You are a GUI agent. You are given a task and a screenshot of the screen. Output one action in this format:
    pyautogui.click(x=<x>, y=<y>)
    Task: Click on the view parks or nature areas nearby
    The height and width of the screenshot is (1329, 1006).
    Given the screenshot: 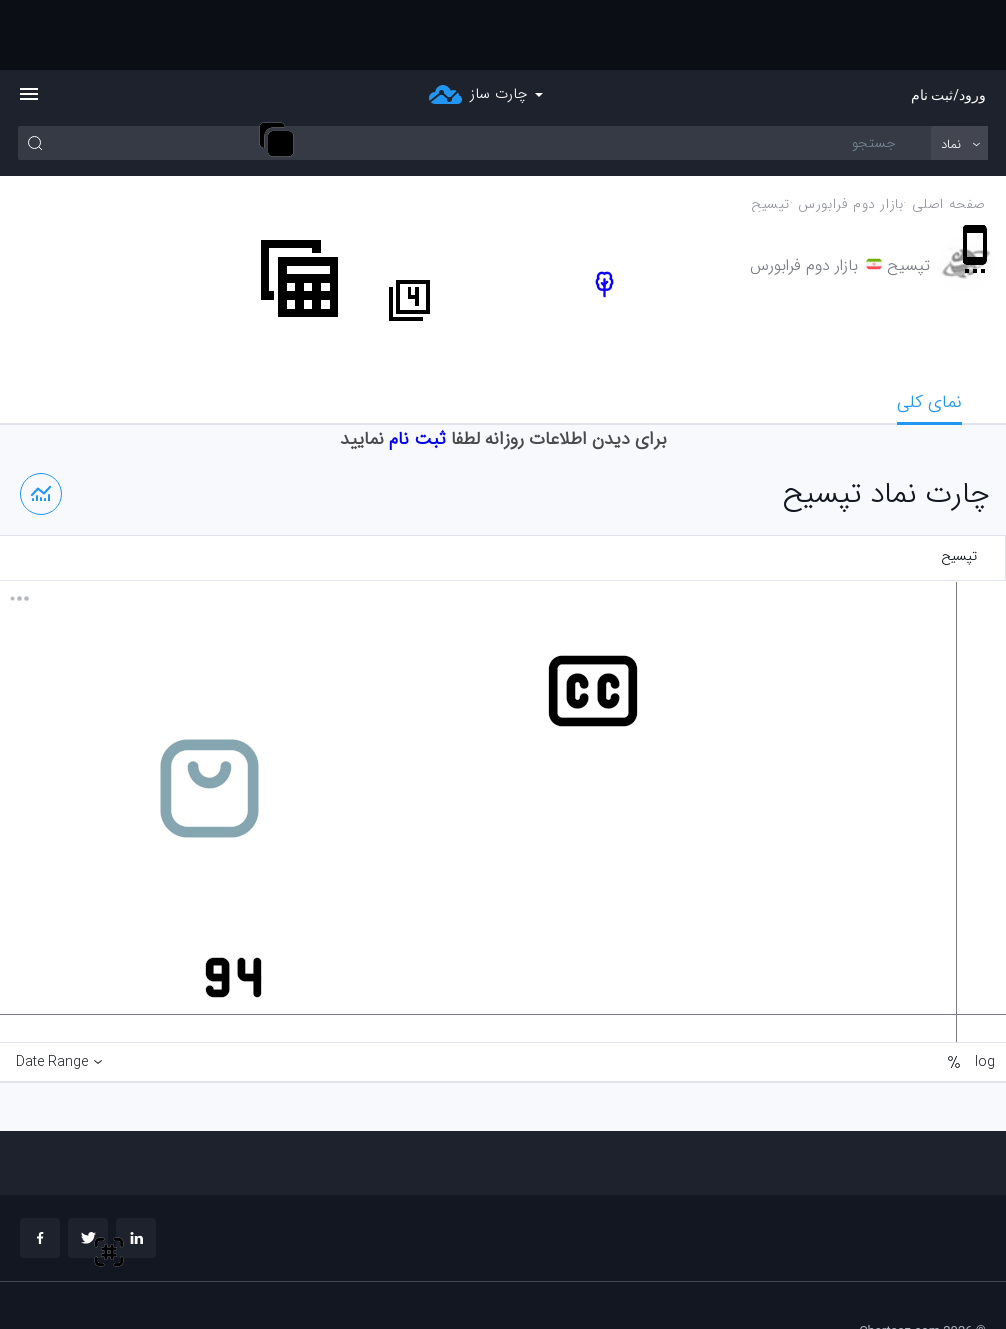 What is the action you would take?
    pyautogui.click(x=604, y=284)
    